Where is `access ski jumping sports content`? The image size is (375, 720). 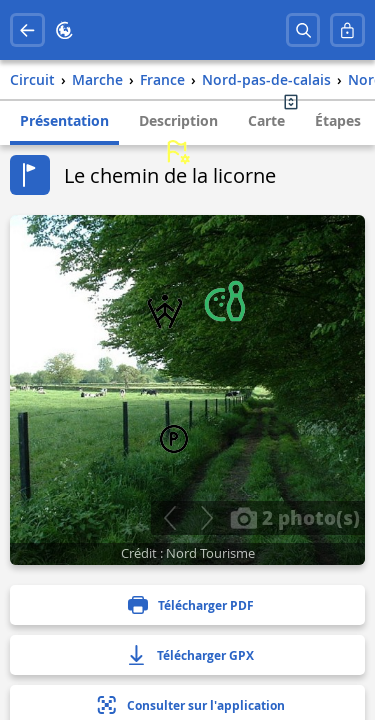
access ski jumping sports content is located at coordinates (165, 312).